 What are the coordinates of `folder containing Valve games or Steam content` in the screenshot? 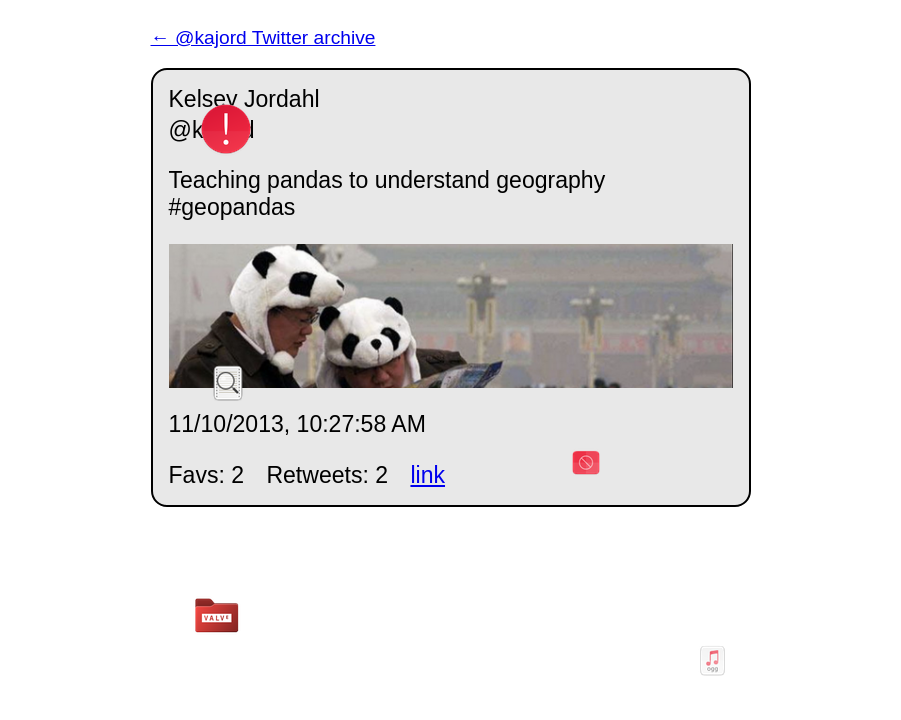 It's located at (216, 616).